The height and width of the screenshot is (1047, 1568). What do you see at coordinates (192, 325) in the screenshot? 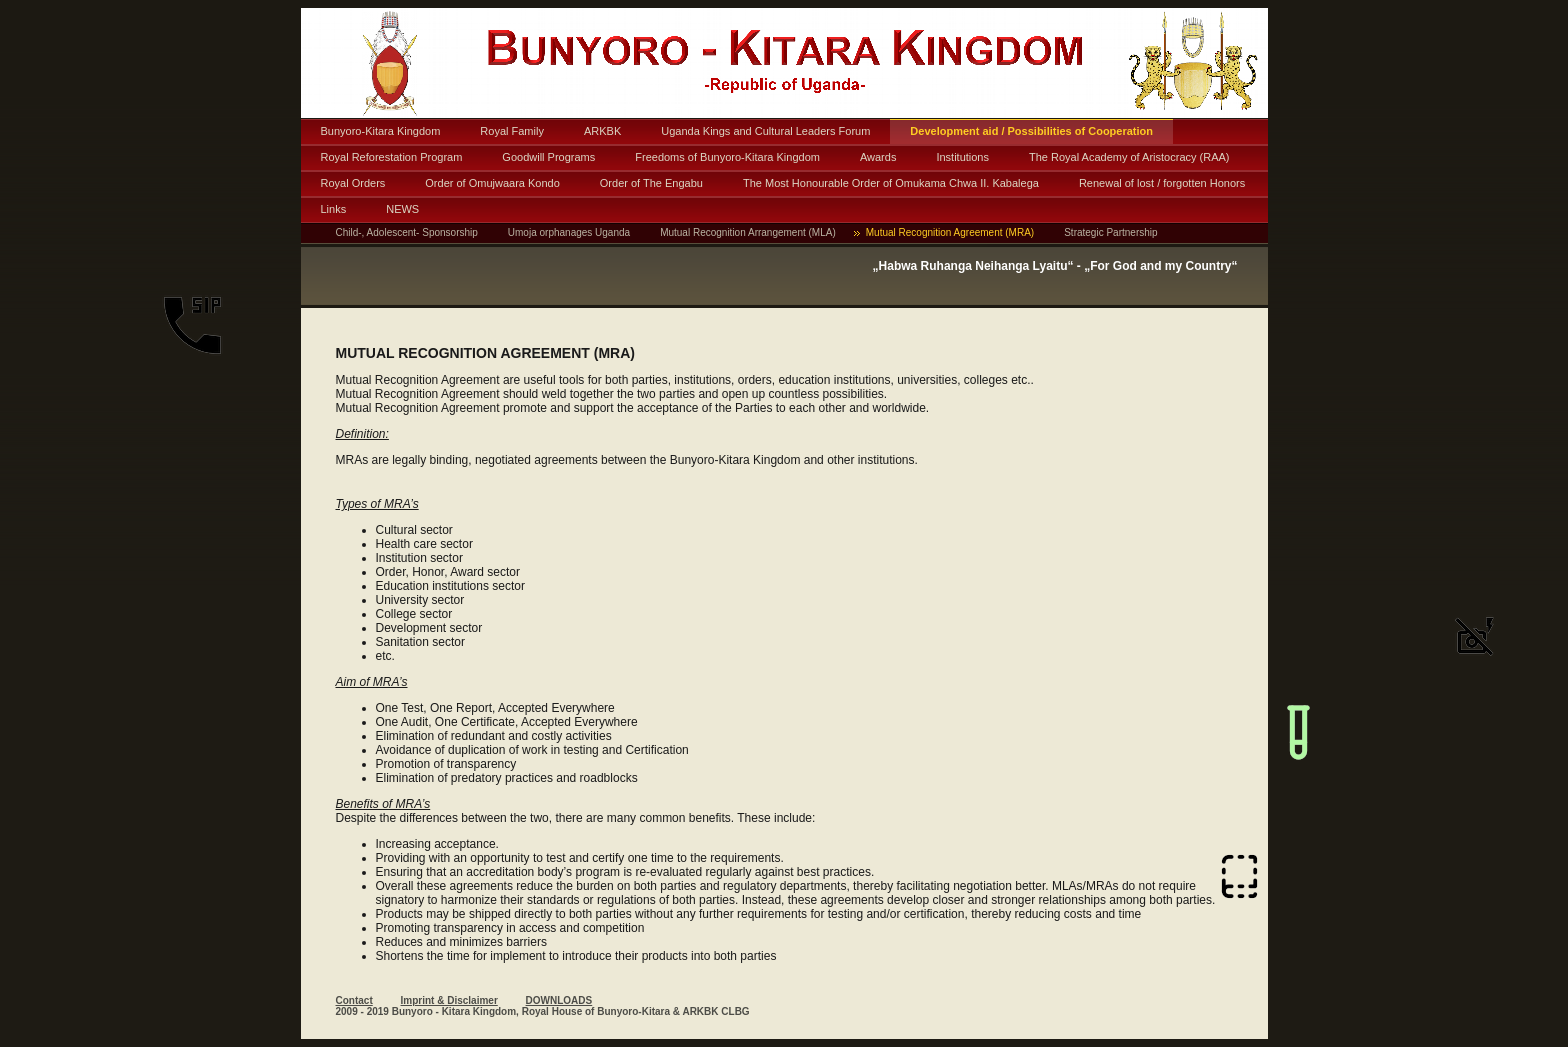
I see `make a SIP (internet-based) phone call` at bounding box center [192, 325].